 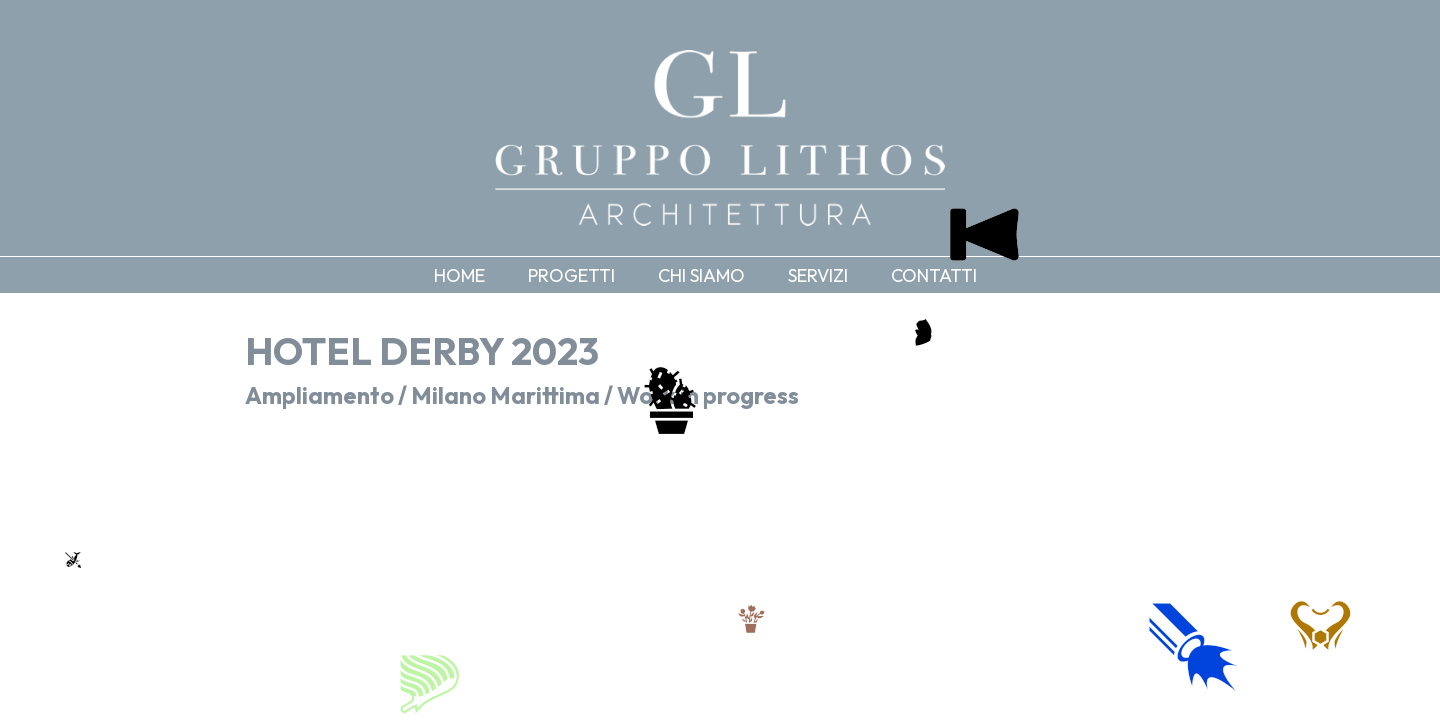 I want to click on access gardening or plant care features, so click(x=751, y=619).